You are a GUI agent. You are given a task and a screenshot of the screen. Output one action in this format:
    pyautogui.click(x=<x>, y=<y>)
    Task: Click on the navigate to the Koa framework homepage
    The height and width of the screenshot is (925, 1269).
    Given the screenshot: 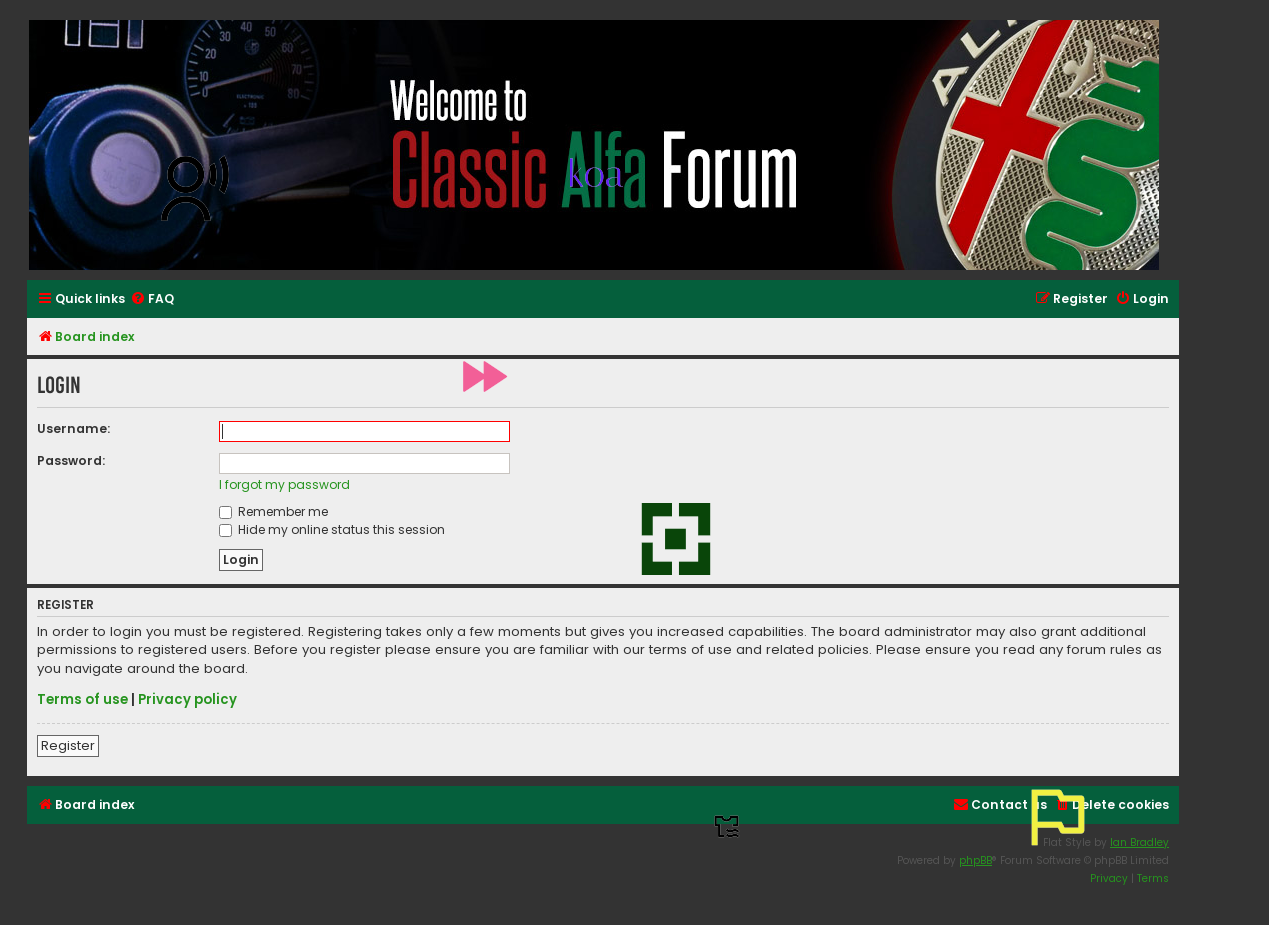 What is the action you would take?
    pyautogui.click(x=596, y=172)
    